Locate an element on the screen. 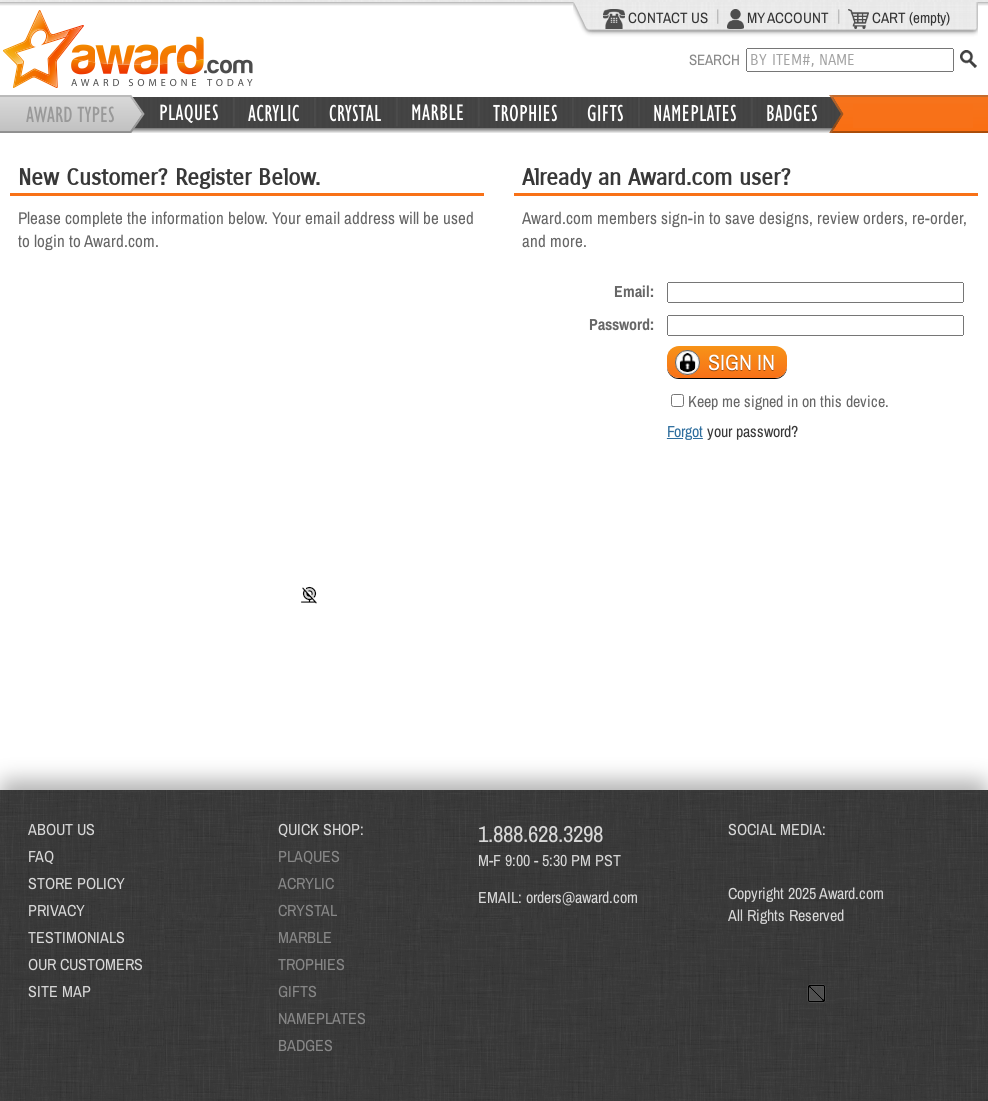 This screenshot has height=1101, width=988. indicates missing or unavailable image content is located at coordinates (816, 993).